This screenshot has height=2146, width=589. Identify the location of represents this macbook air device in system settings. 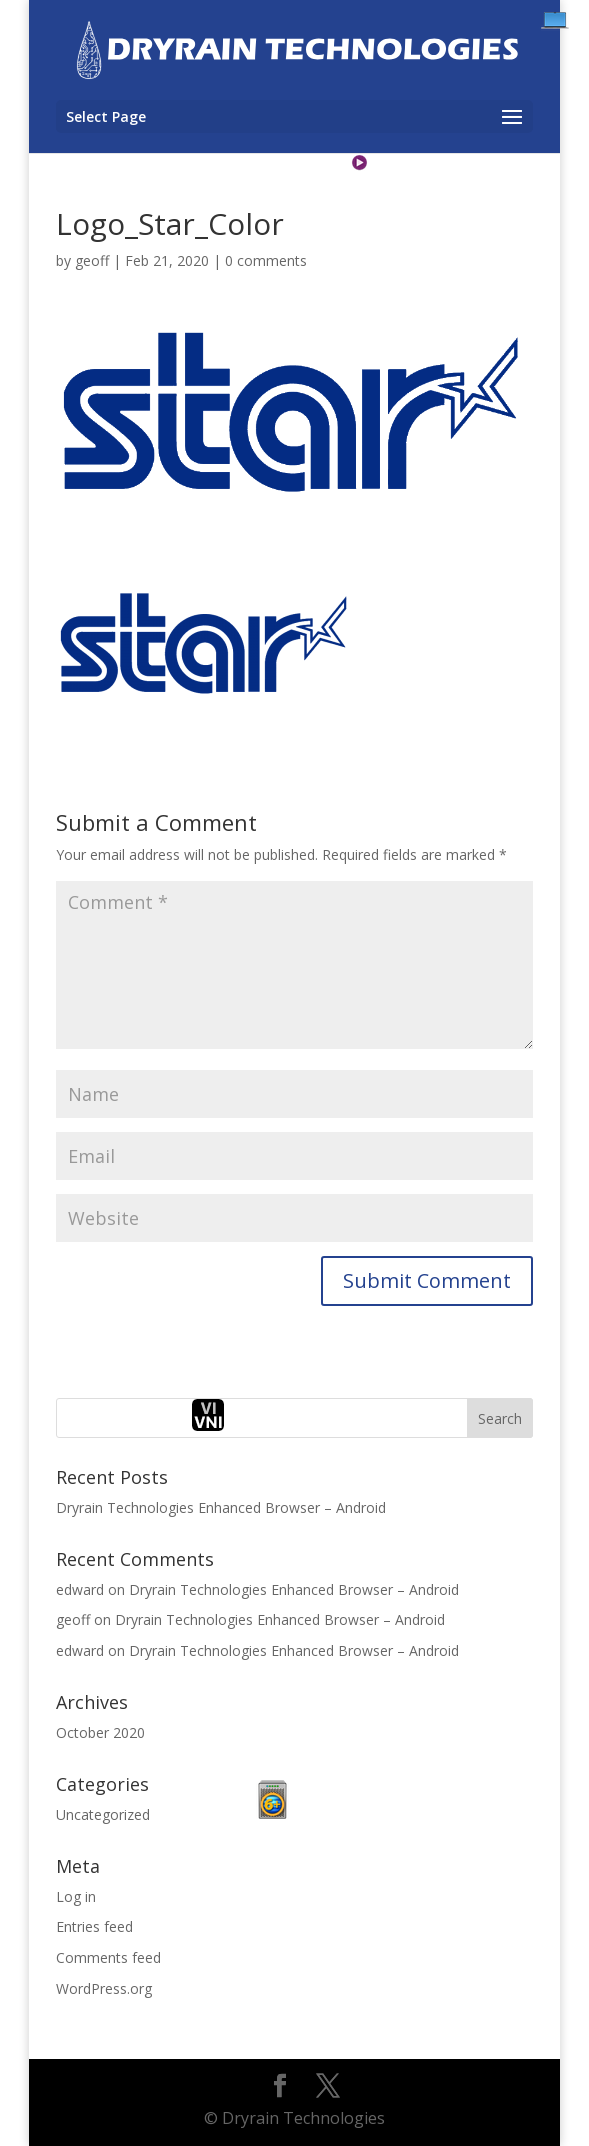
(555, 19).